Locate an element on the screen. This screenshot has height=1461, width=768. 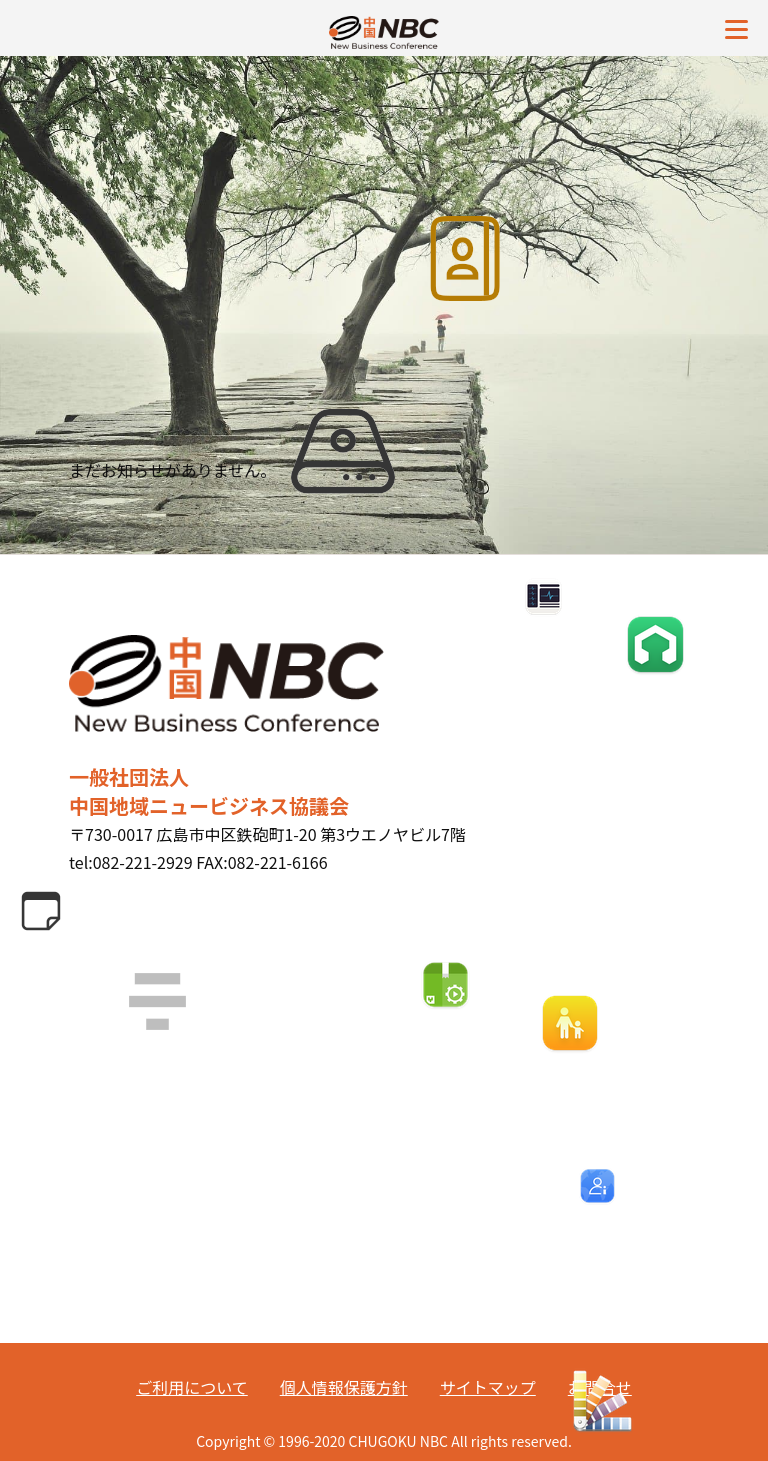
manage connected online accounts is located at coordinates (597, 1186).